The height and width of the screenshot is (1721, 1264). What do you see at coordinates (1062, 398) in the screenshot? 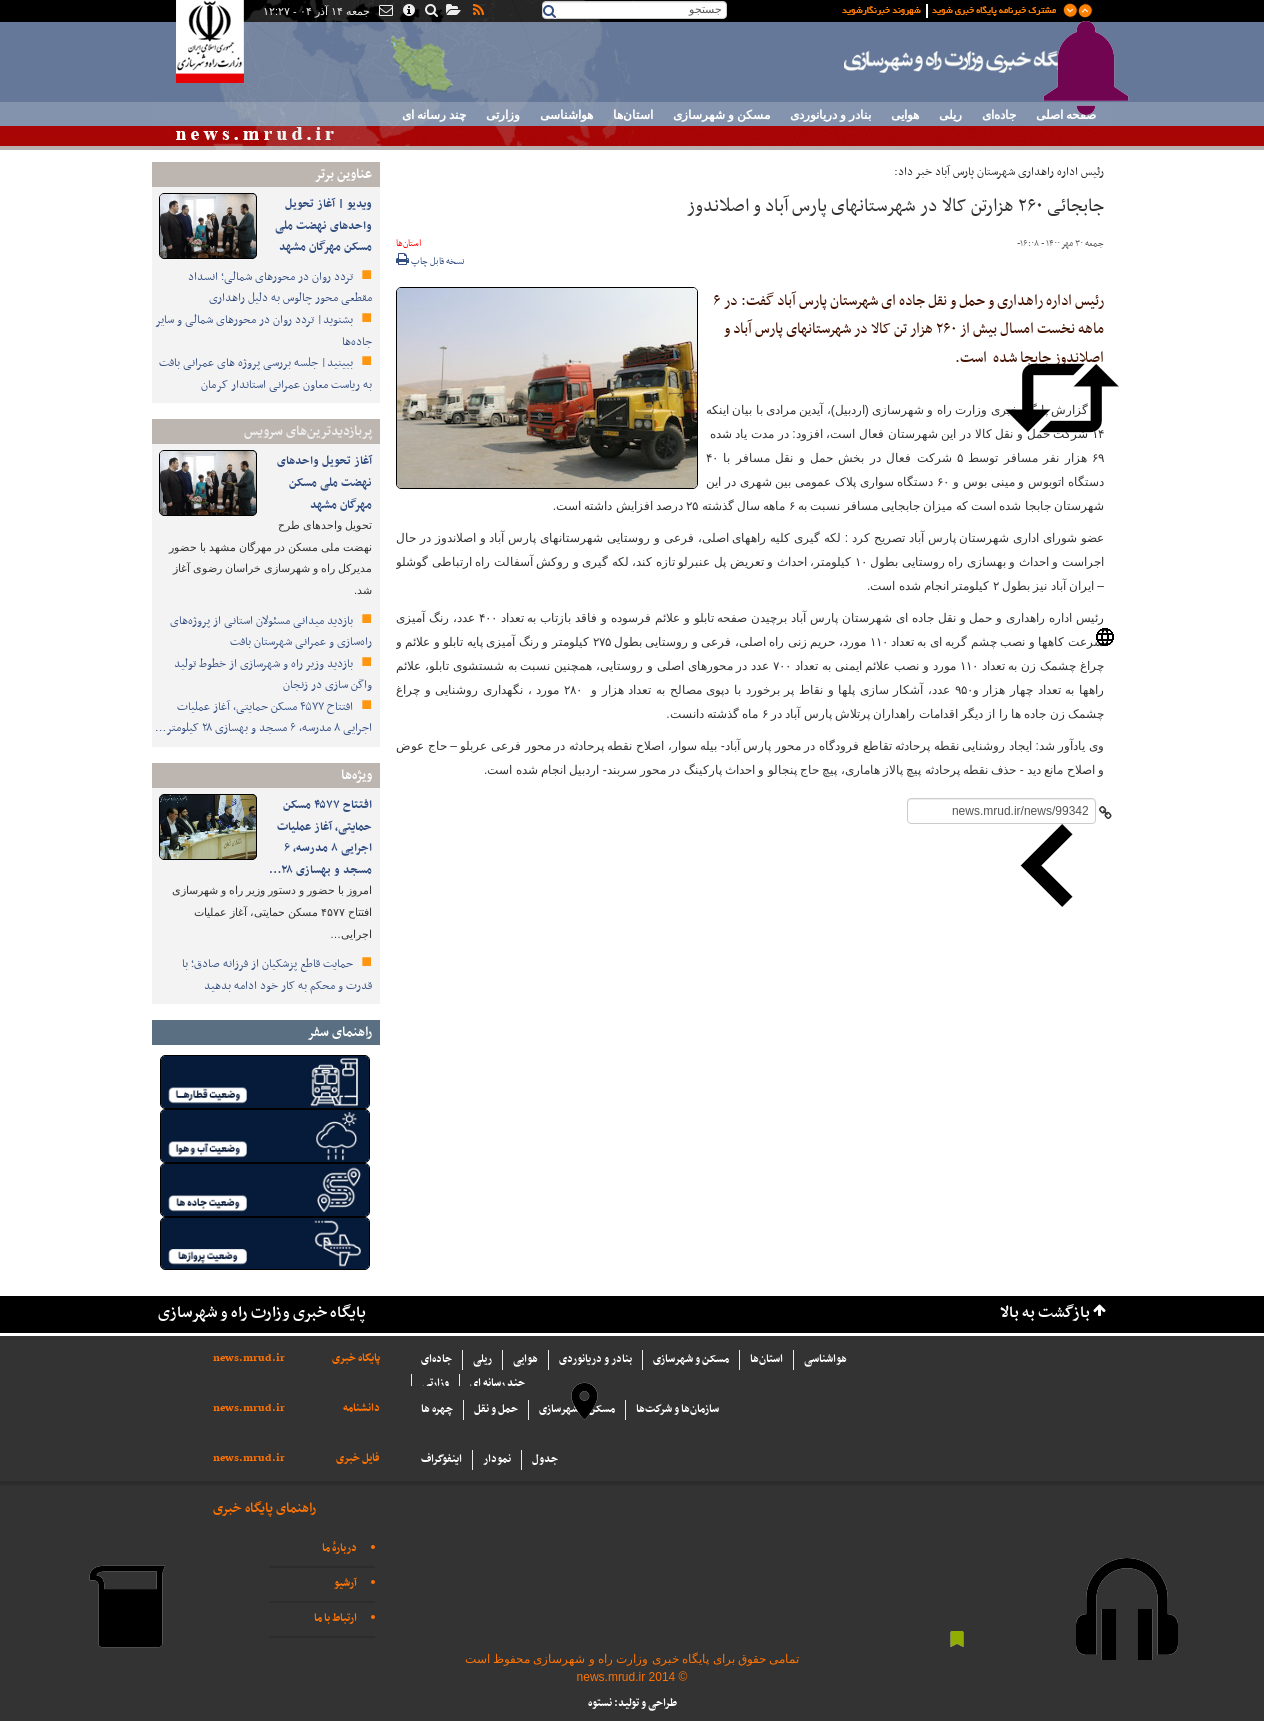
I see `repost or share this content` at bounding box center [1062, 398].